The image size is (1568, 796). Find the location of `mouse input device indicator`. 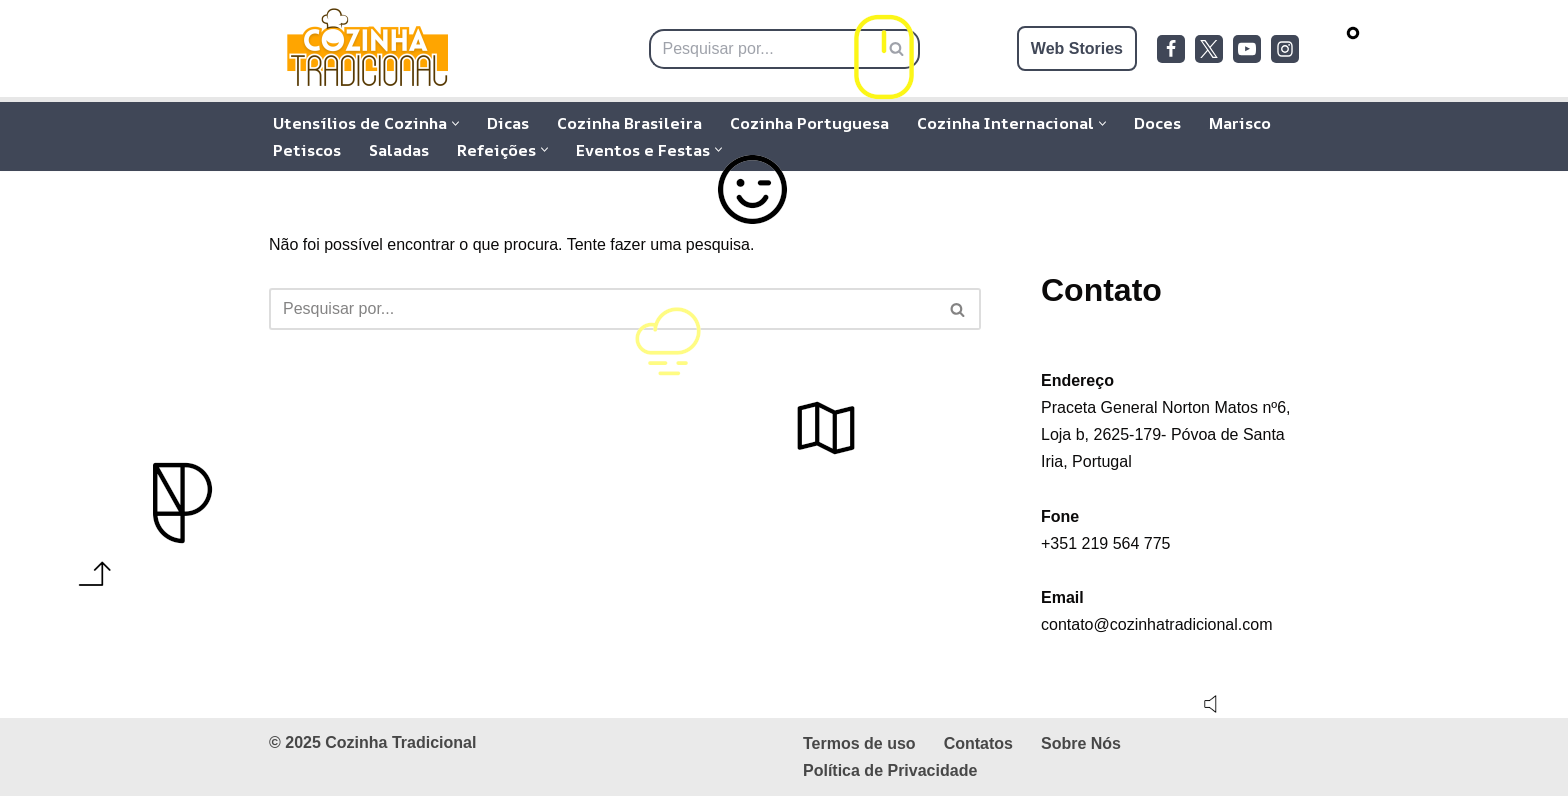

mouse input device indicator is located at coordinates (884, 57).